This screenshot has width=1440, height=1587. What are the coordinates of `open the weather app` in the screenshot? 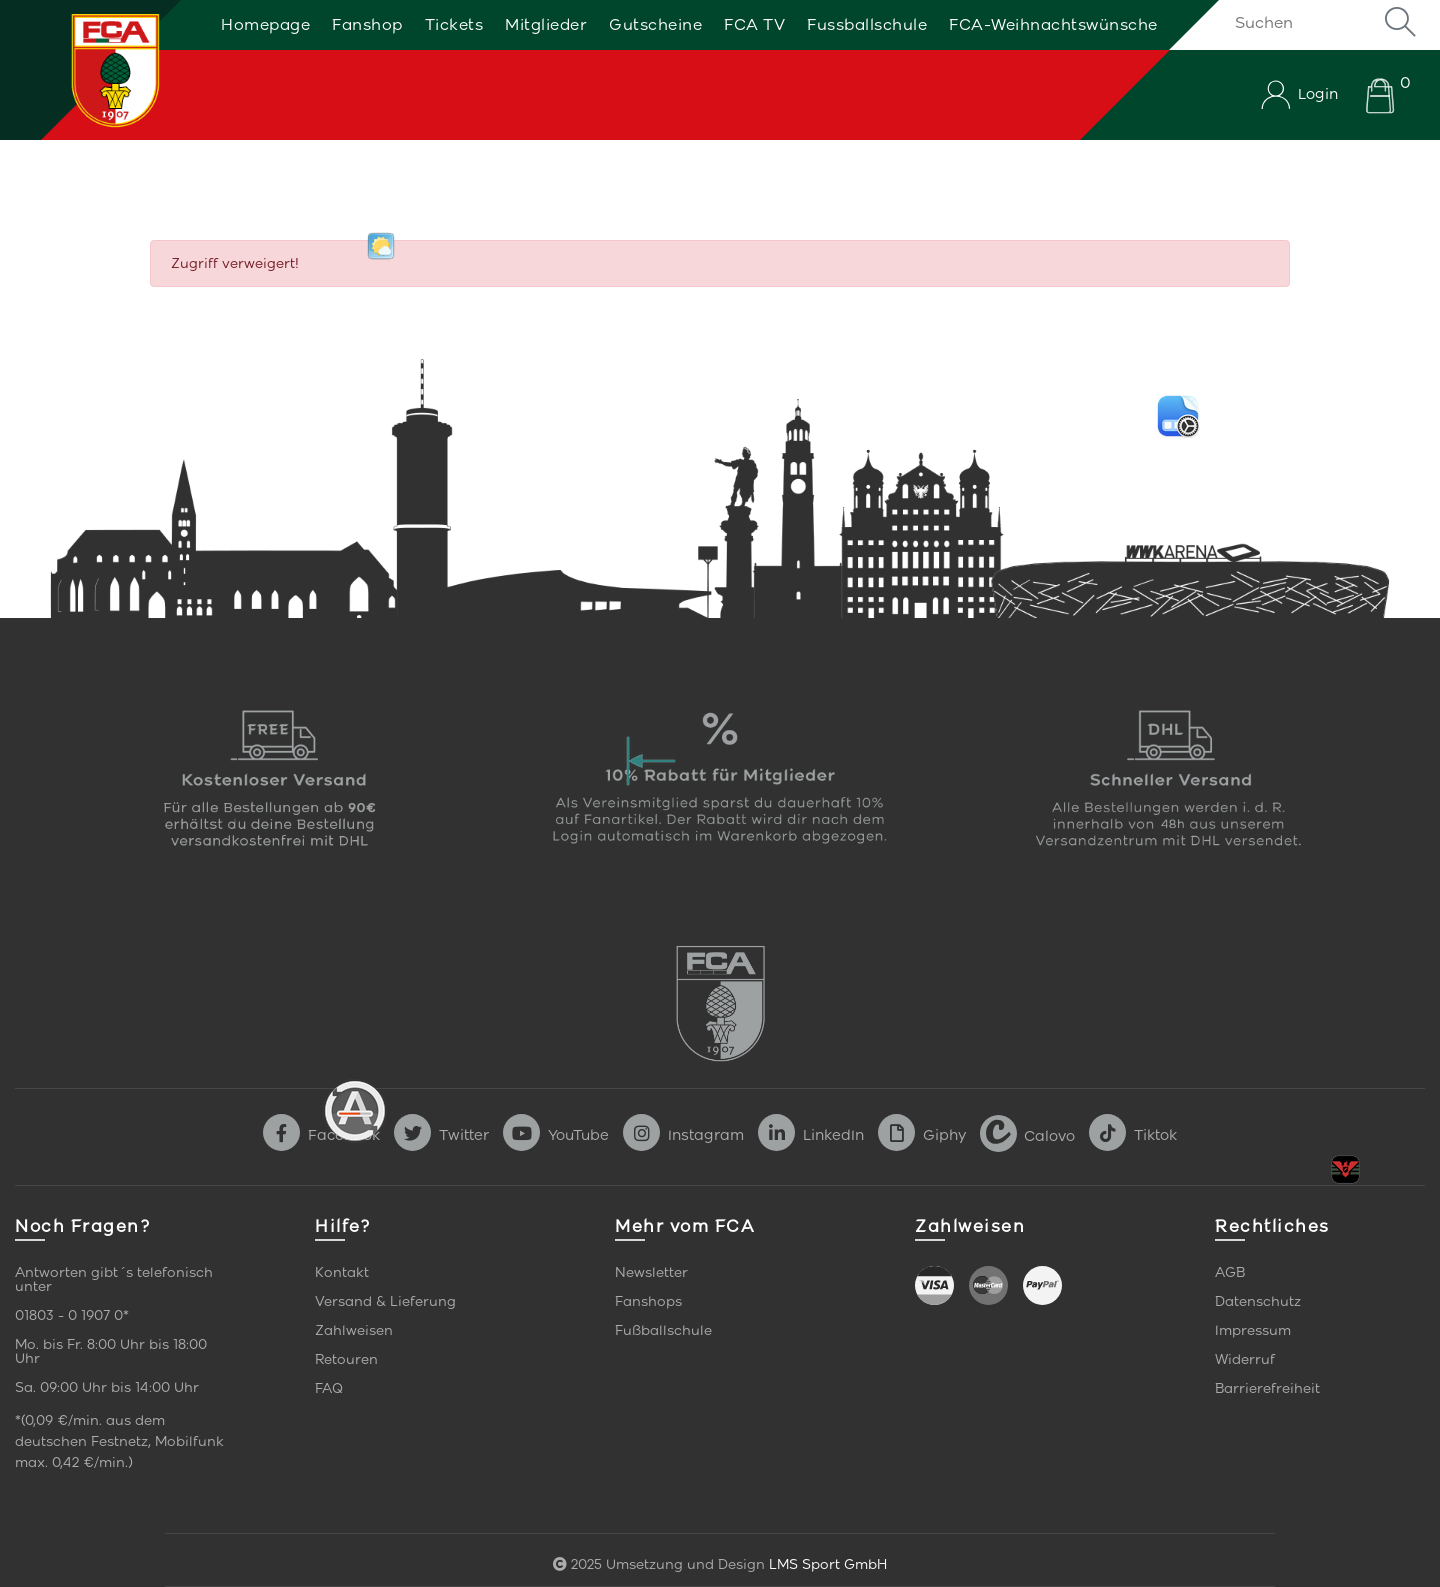 It's located at (381, 246).